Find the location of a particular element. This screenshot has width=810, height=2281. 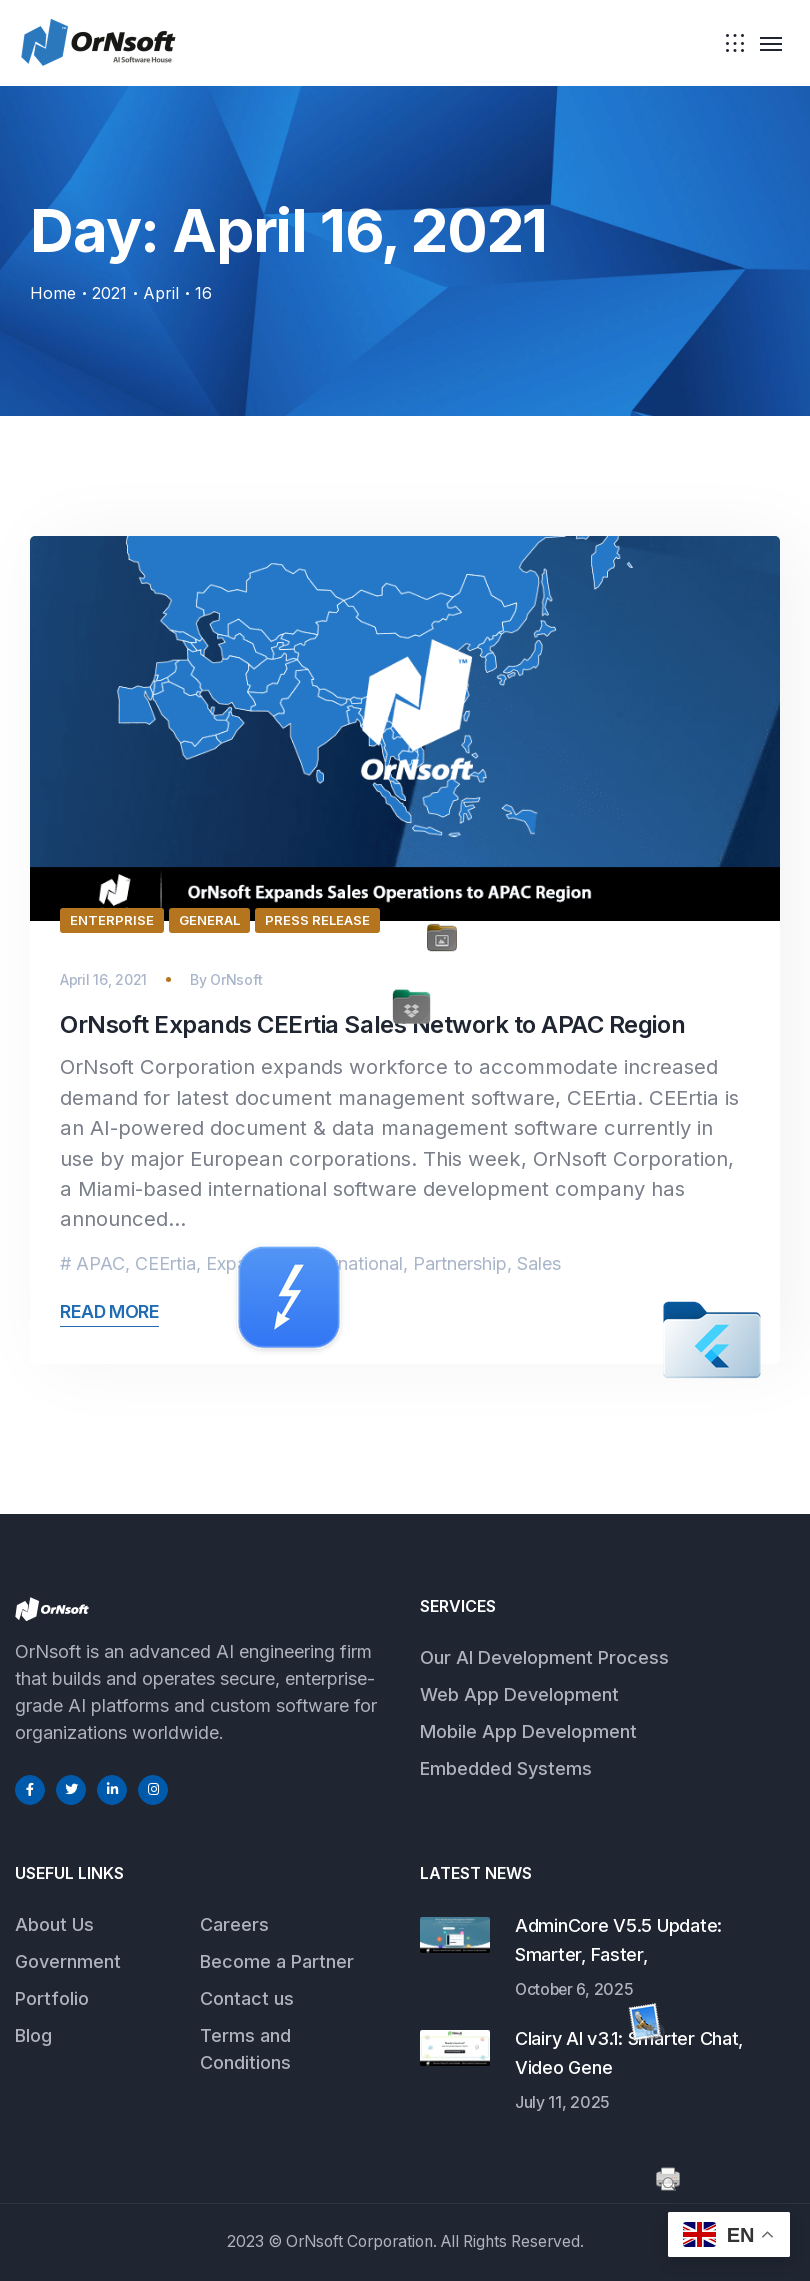

share content via email is located at coordinates (645, 2022).